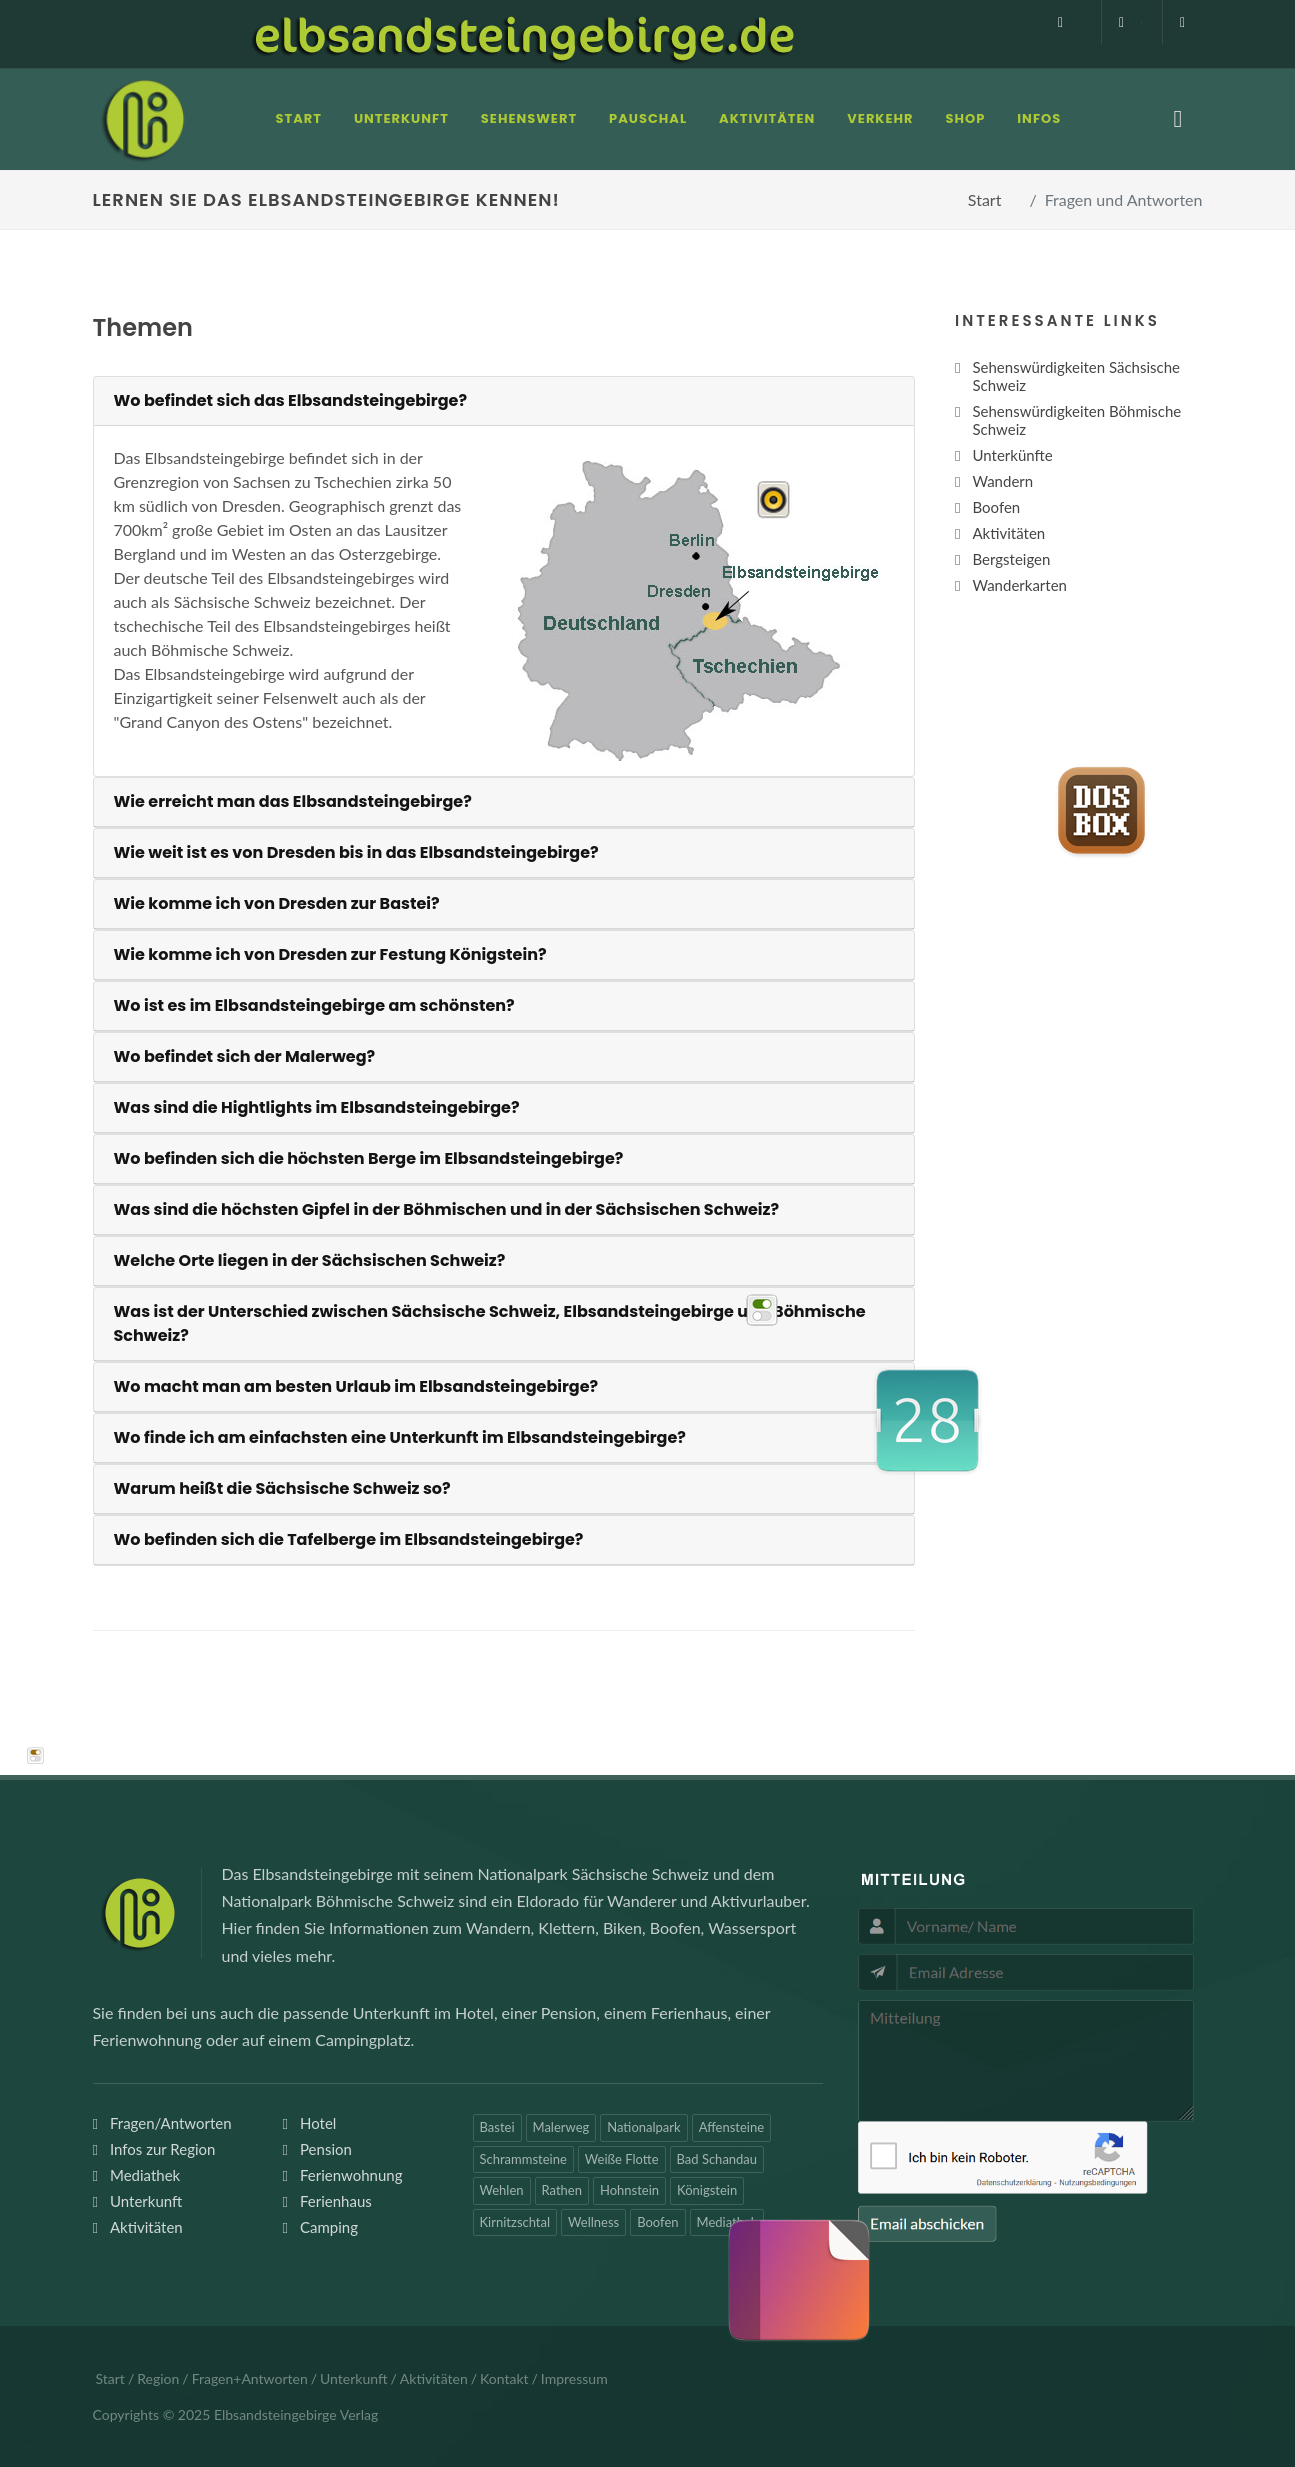 This screenshot has height=2467, width=1295. I want to click on launch DOSBox emulator, so click(1101, 810).